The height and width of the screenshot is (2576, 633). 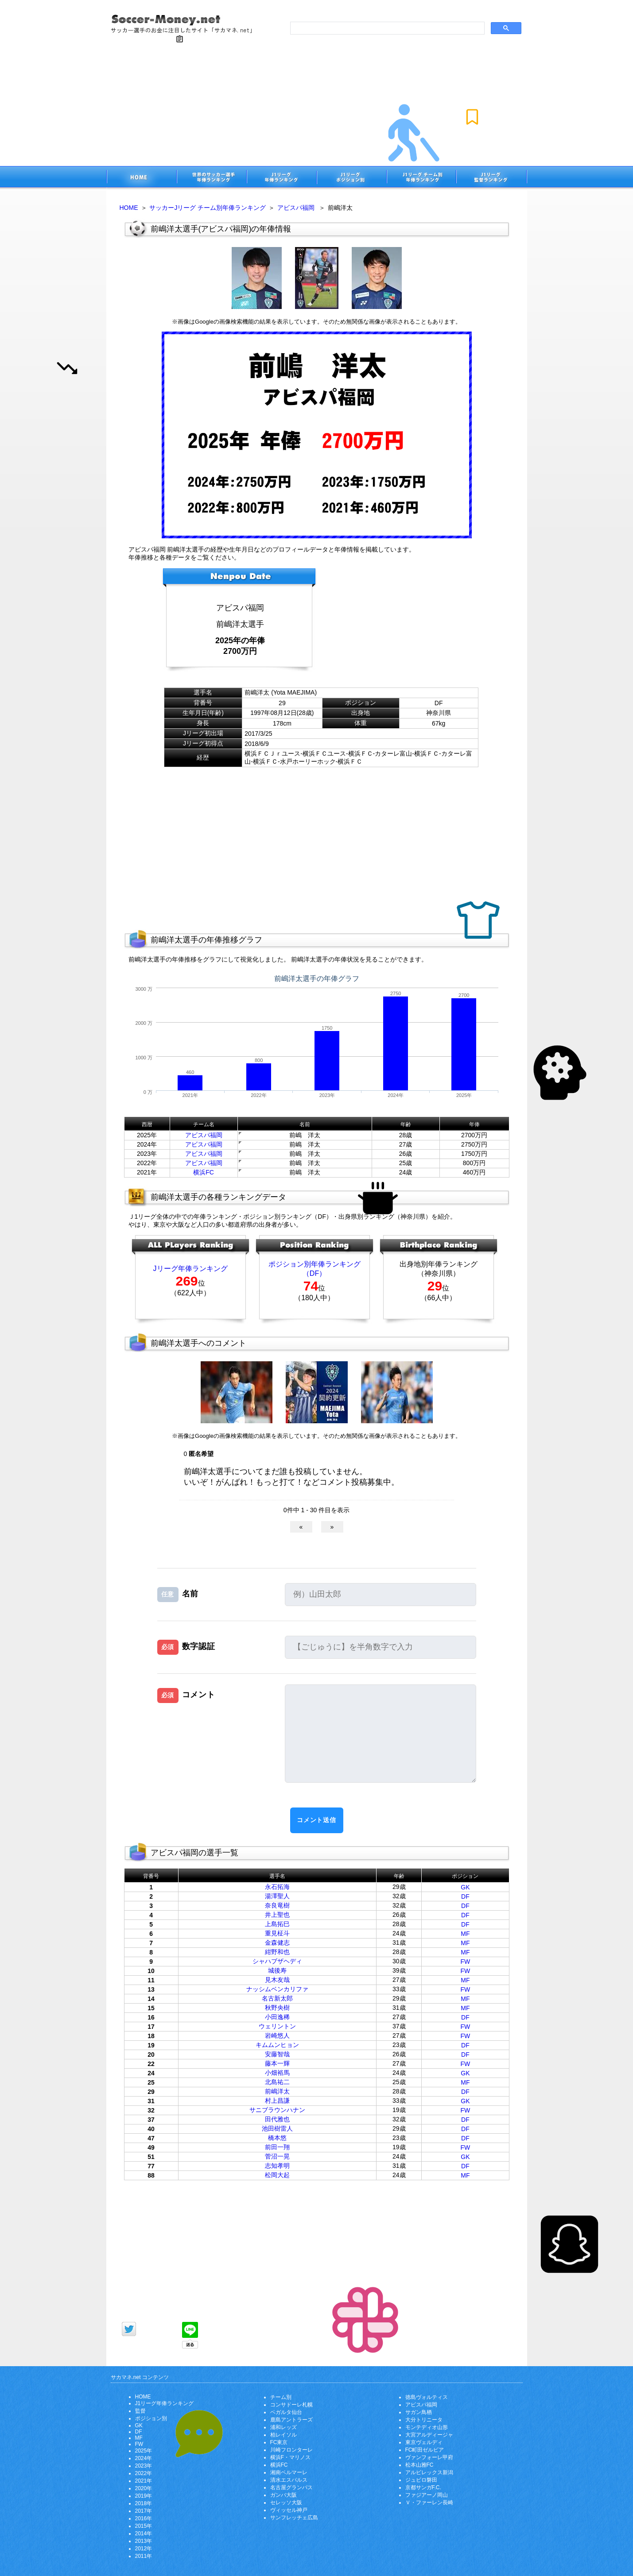 What do you see at coordinates (569, 2244) in the screenshot?
I see `open Snapchat app` at bounding box center [569, 2244].